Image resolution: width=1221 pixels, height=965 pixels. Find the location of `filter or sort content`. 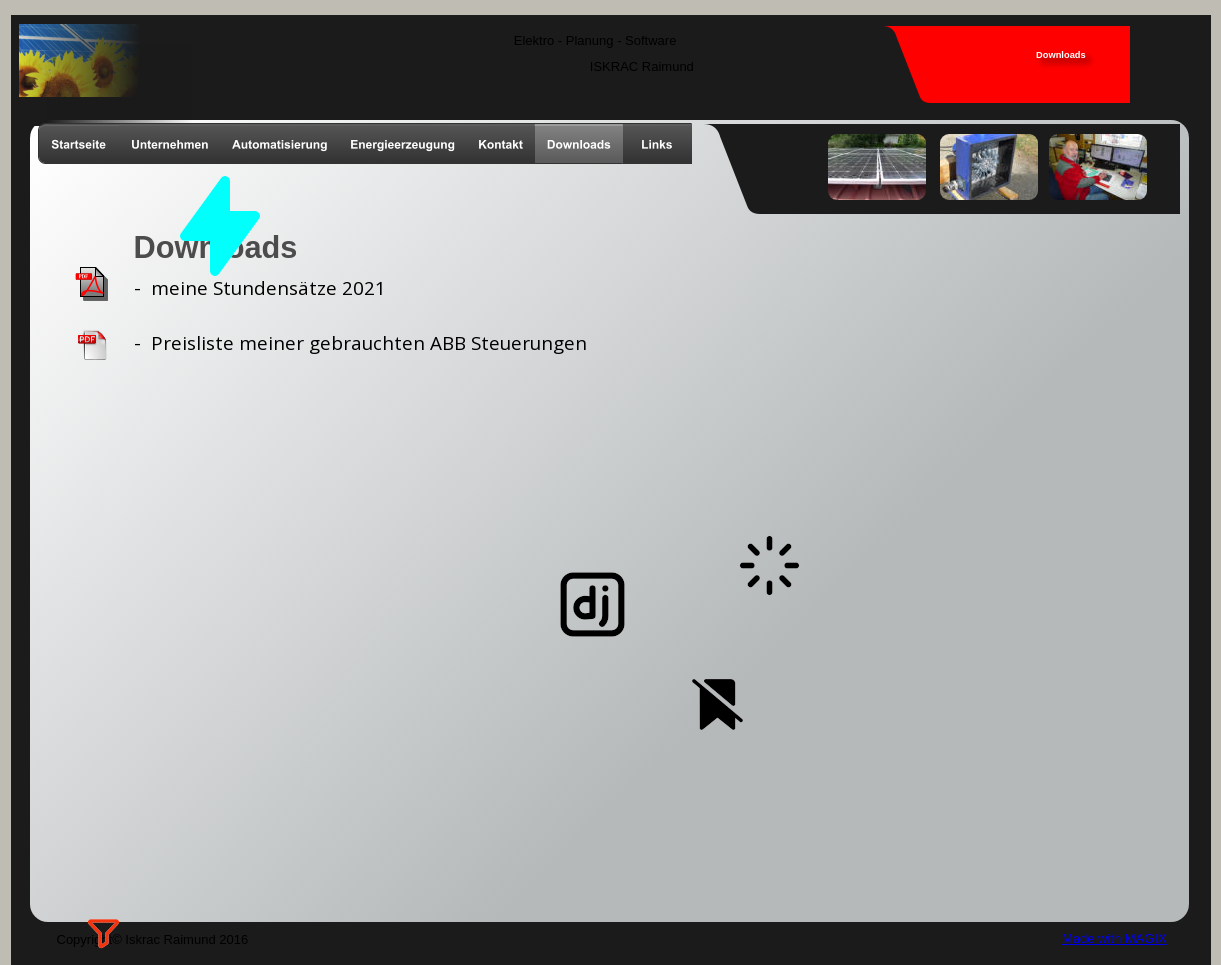

filter or sort content is located at coordinates (103, 932).